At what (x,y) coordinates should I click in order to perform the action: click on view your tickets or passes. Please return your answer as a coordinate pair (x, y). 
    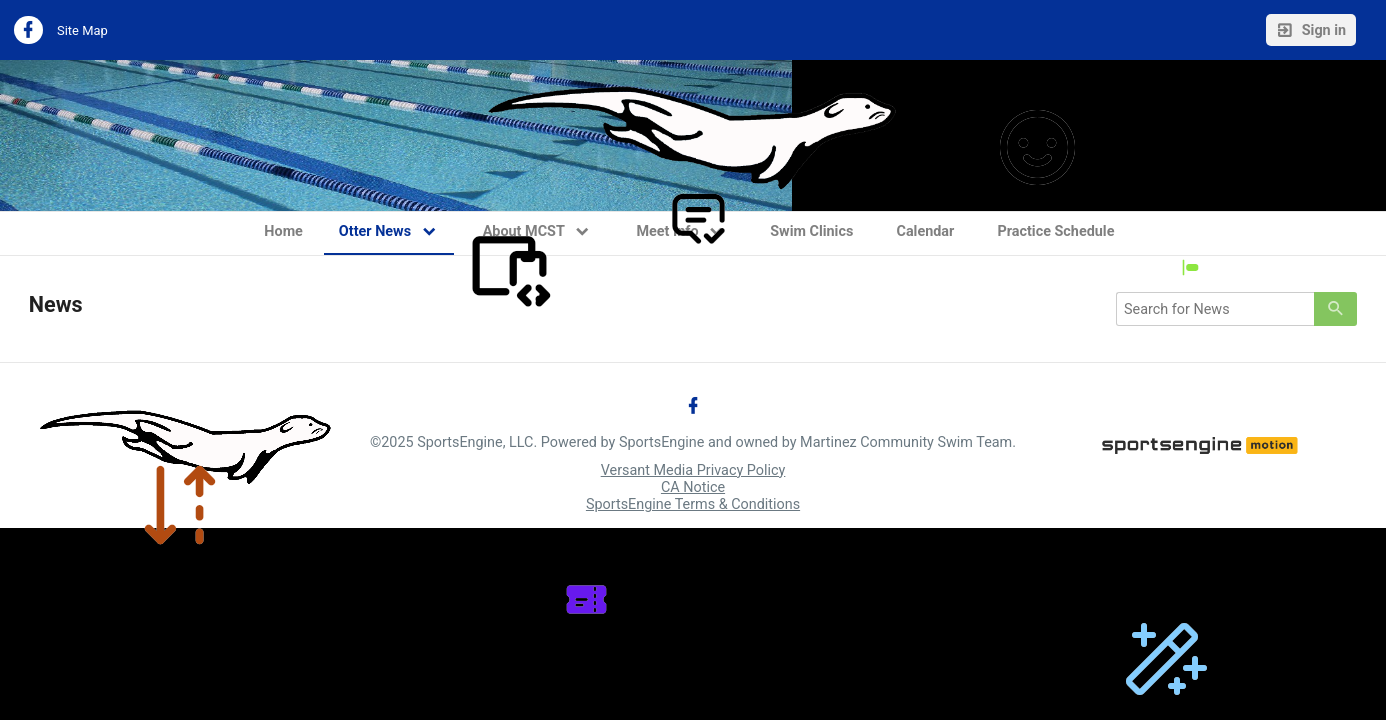
    Looking at the image, I should click on (586, 599).